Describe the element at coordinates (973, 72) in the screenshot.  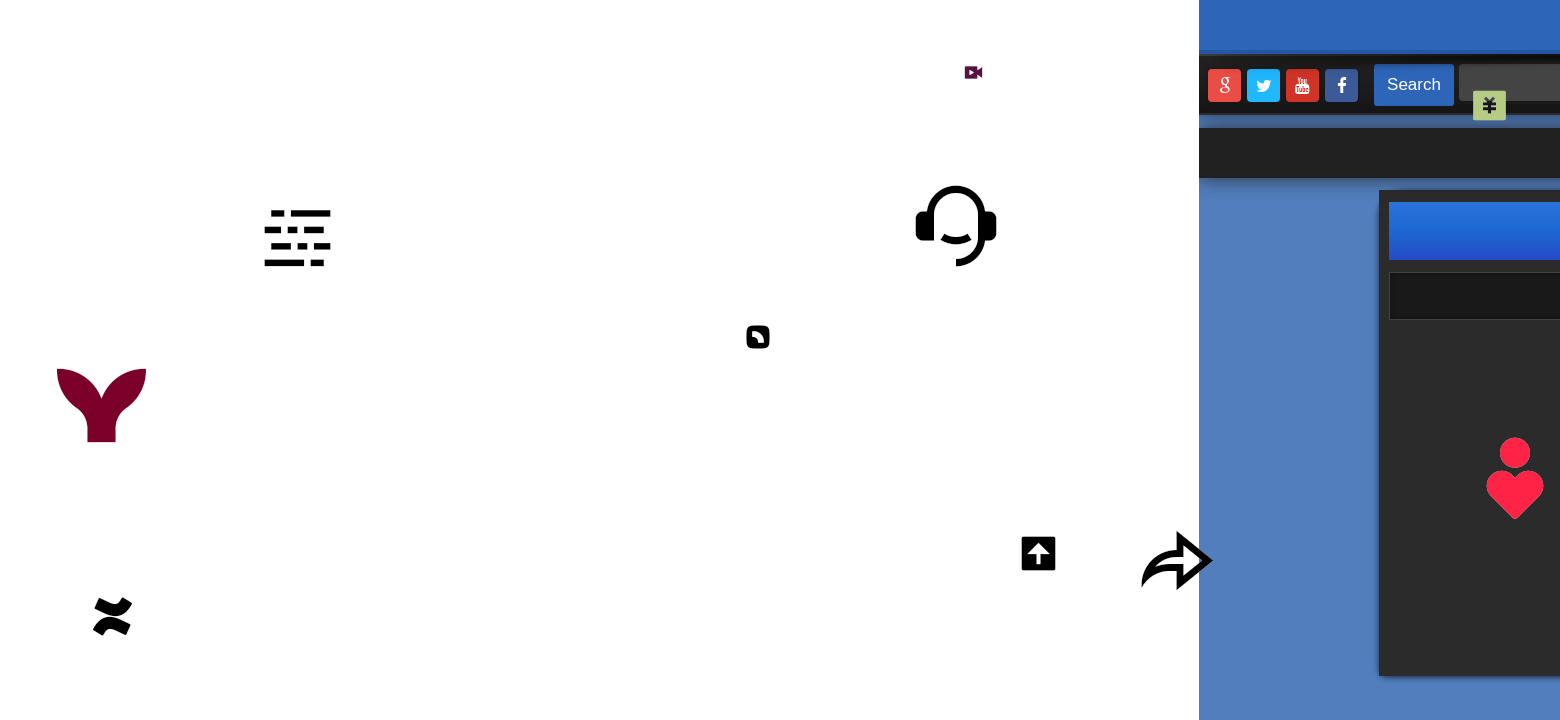
I see `start a live video broadcast` at that location.